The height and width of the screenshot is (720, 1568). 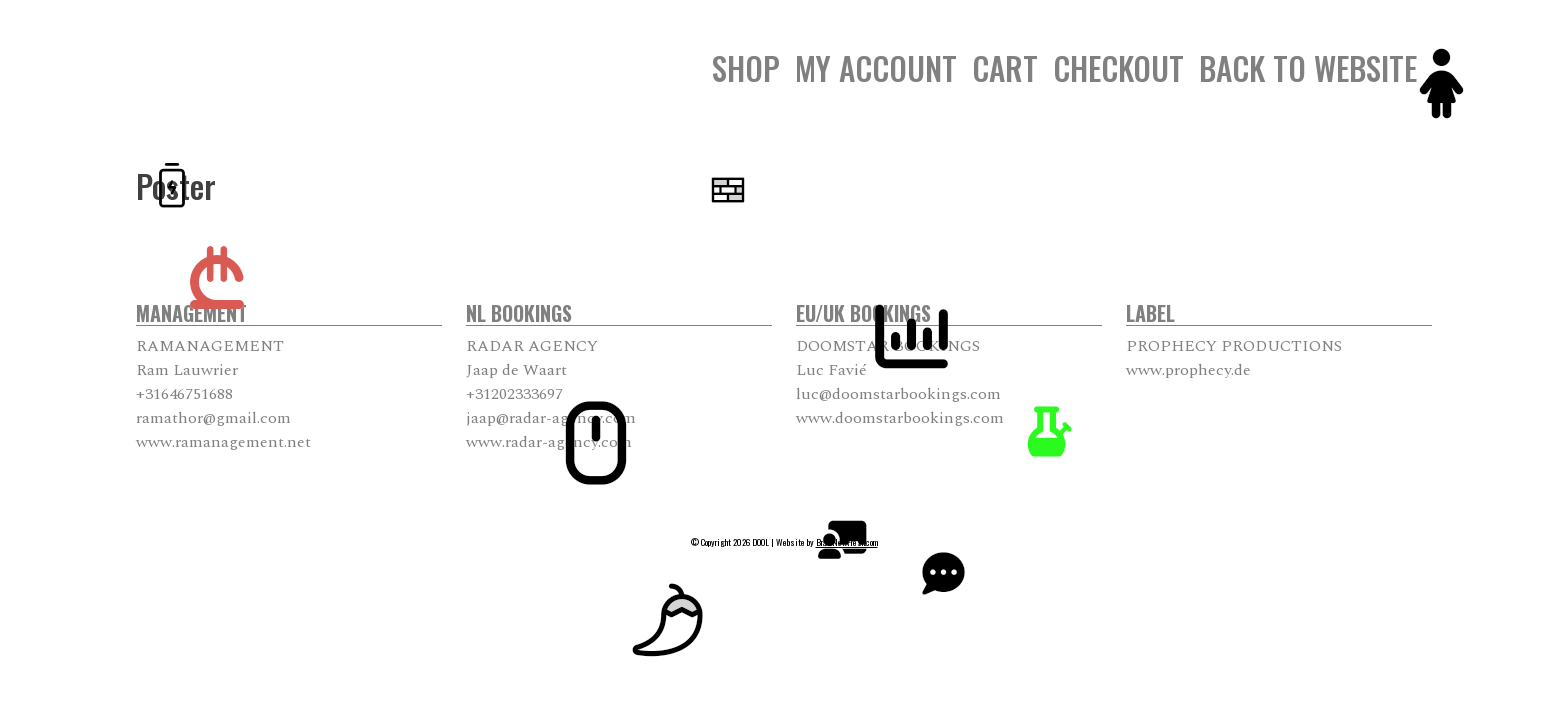 I want to click on mouse input device indicator, so click(x=596, y=443).